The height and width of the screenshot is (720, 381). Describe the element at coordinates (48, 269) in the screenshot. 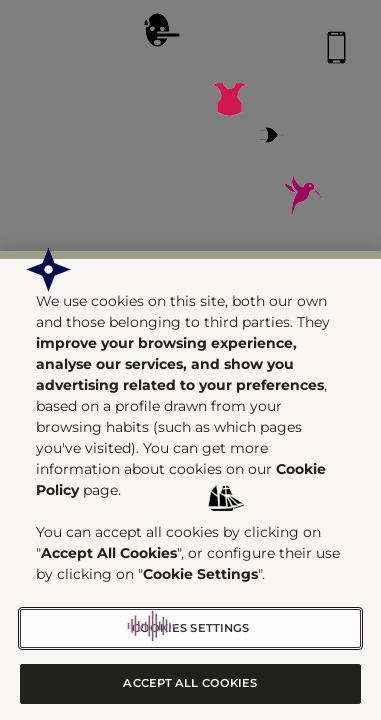

I see `throwing star weapon in a game inventory` at that location.